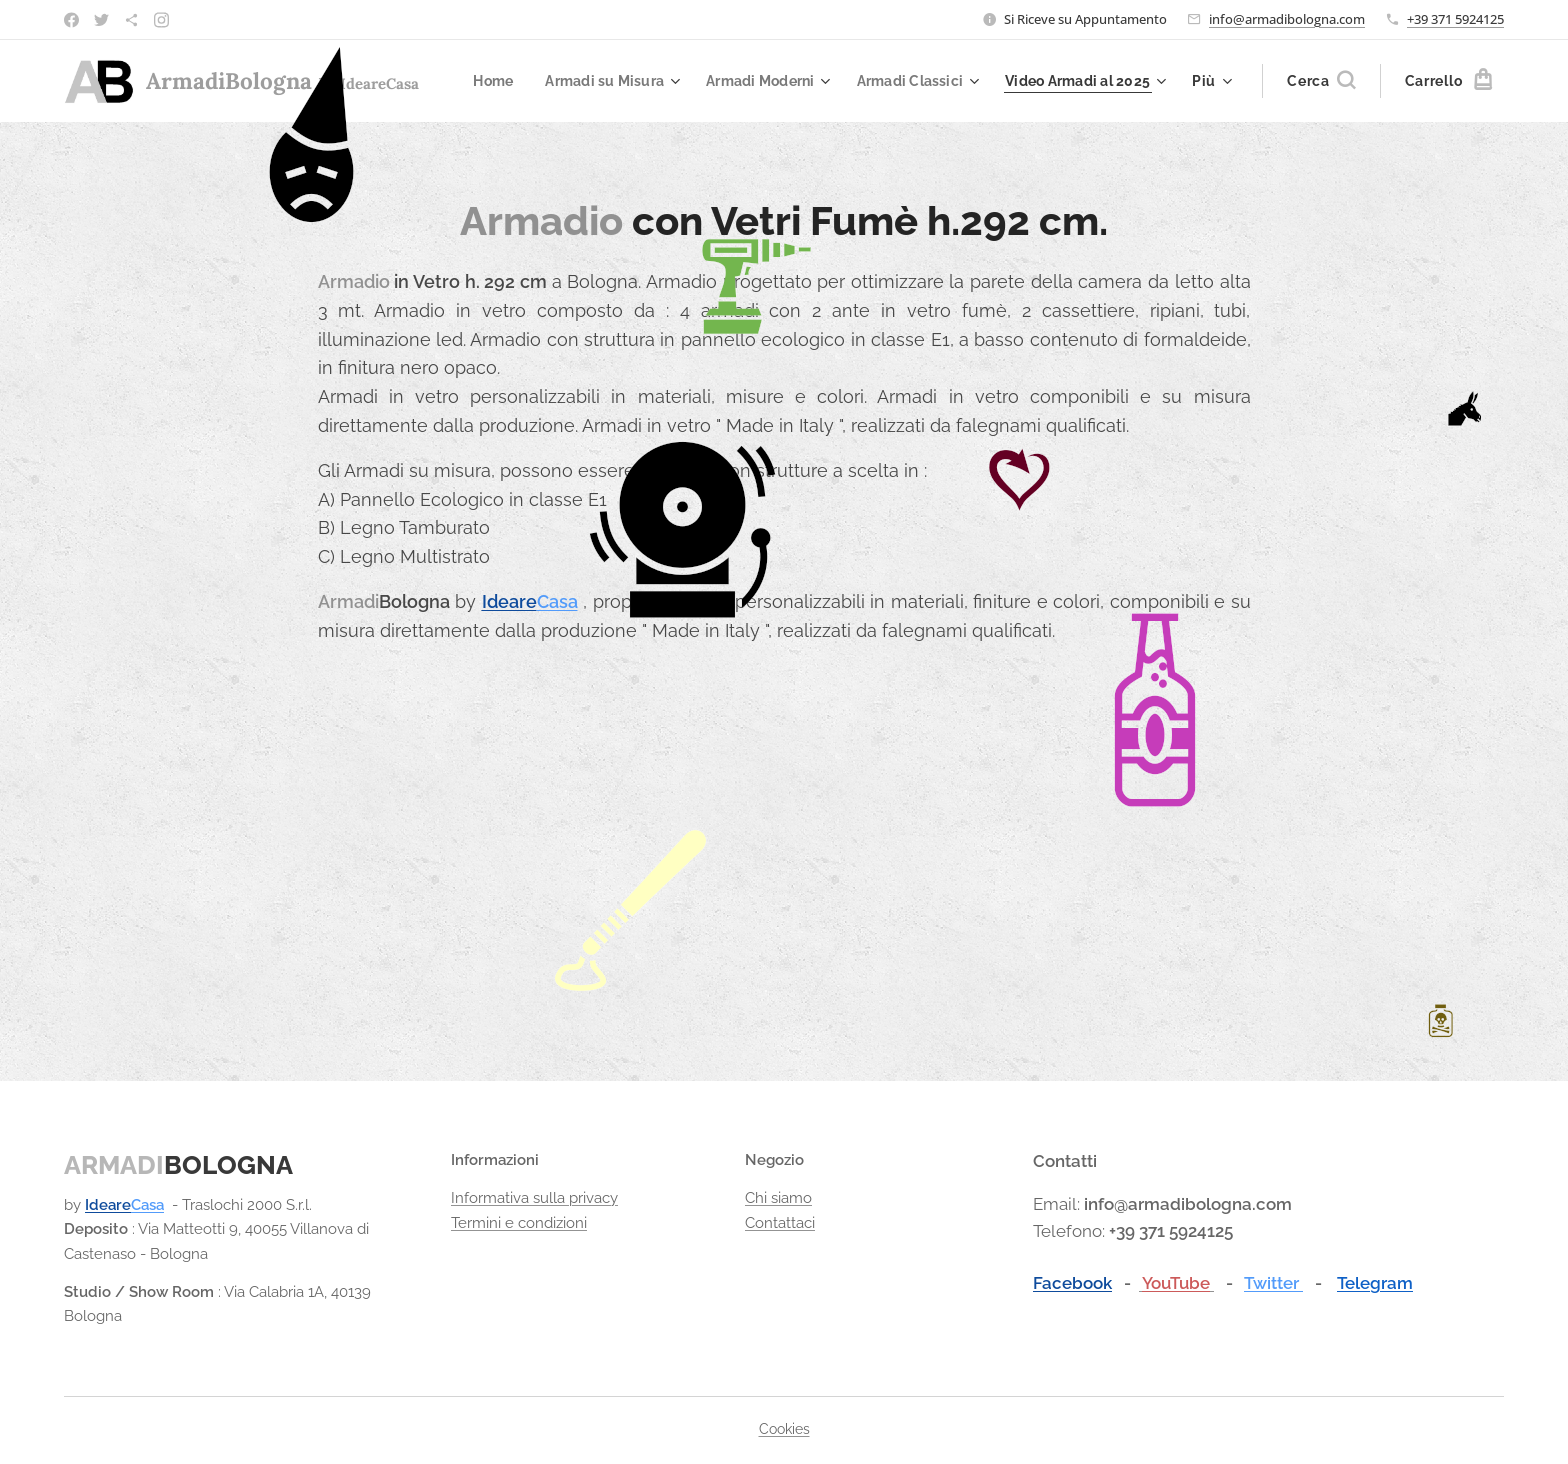  Describe the element at coordinates (1155, 710) in the screenshot. I see `browse beer or beverage options` at that location.